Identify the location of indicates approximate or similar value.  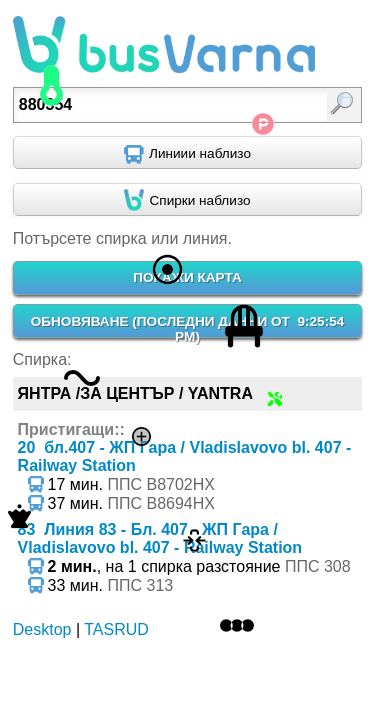
(82, 378).